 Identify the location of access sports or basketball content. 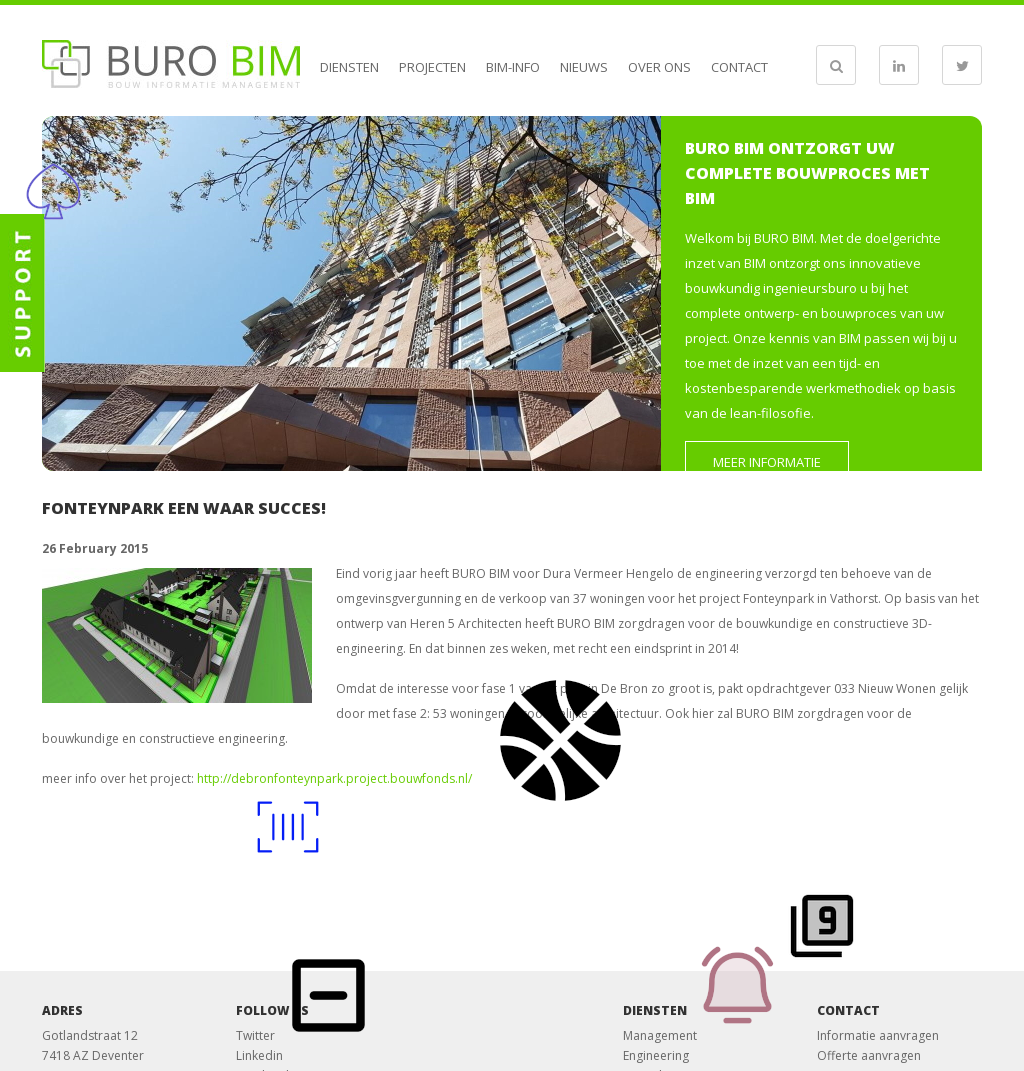
(560, 740).